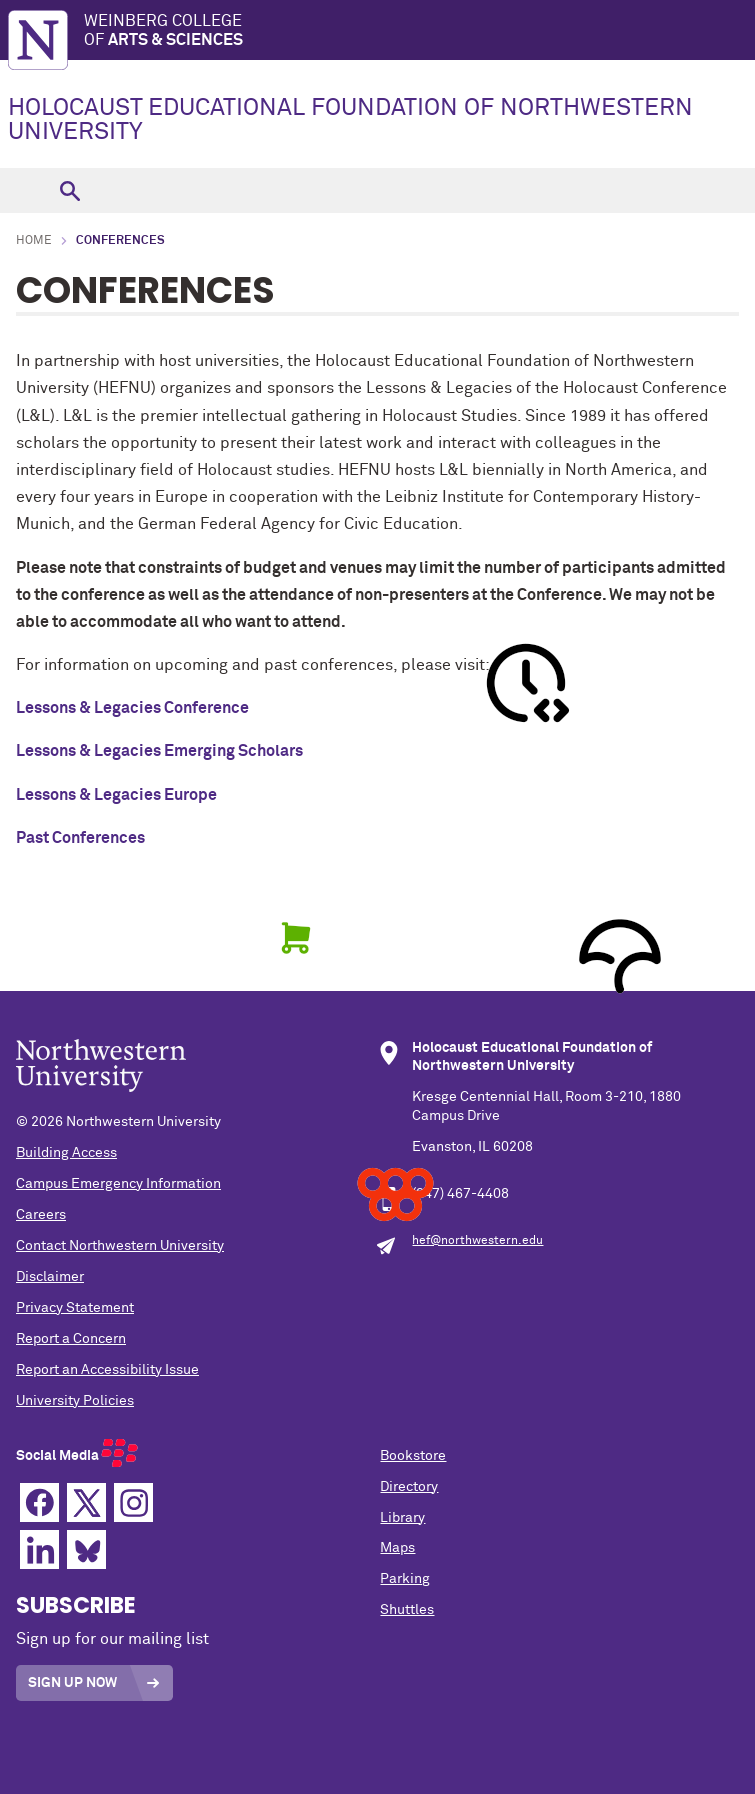 This screenshot has height=1794, width=755. I want to click on visit codecov integration settings, so click(620, 956).